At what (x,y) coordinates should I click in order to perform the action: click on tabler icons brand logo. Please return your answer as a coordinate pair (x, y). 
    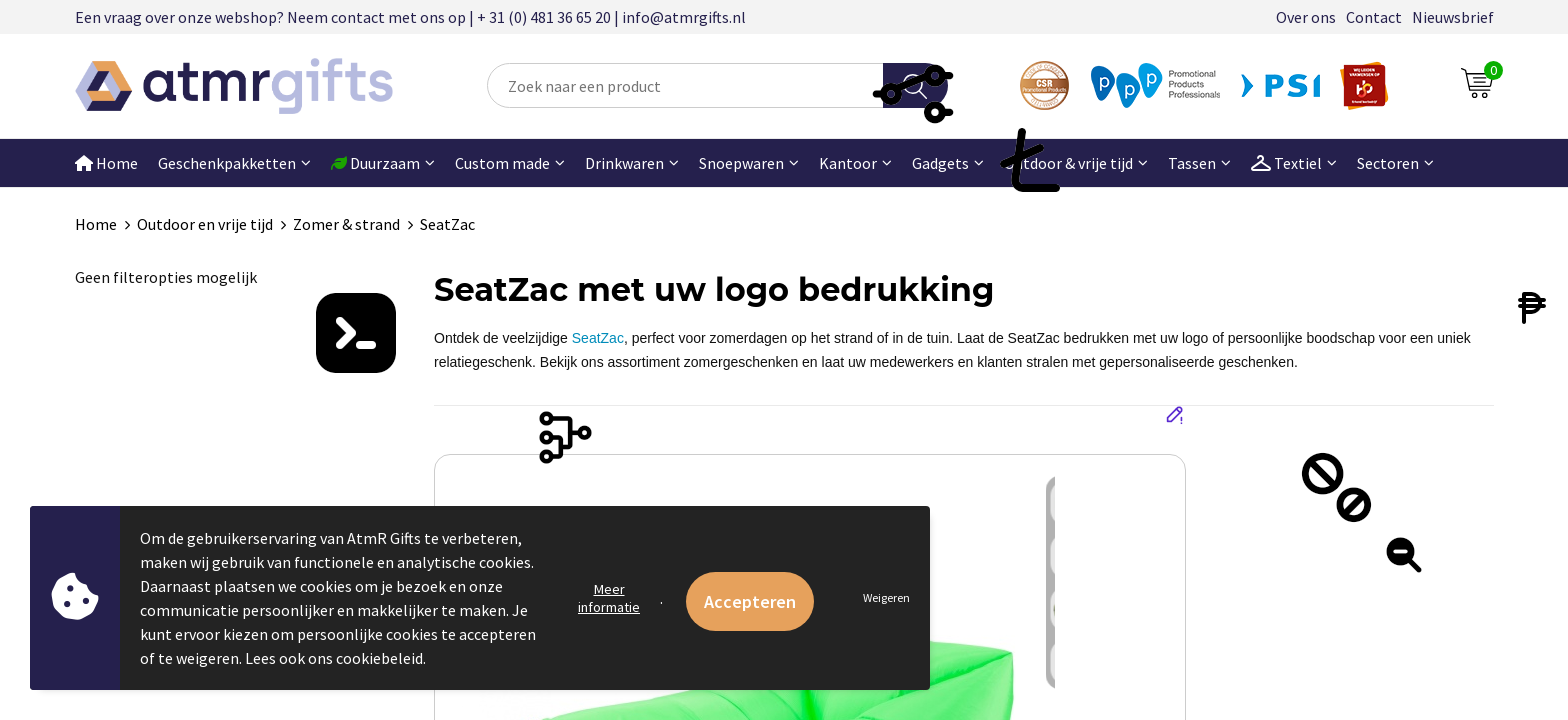
    Looking at the image, I should click on (356, 333).